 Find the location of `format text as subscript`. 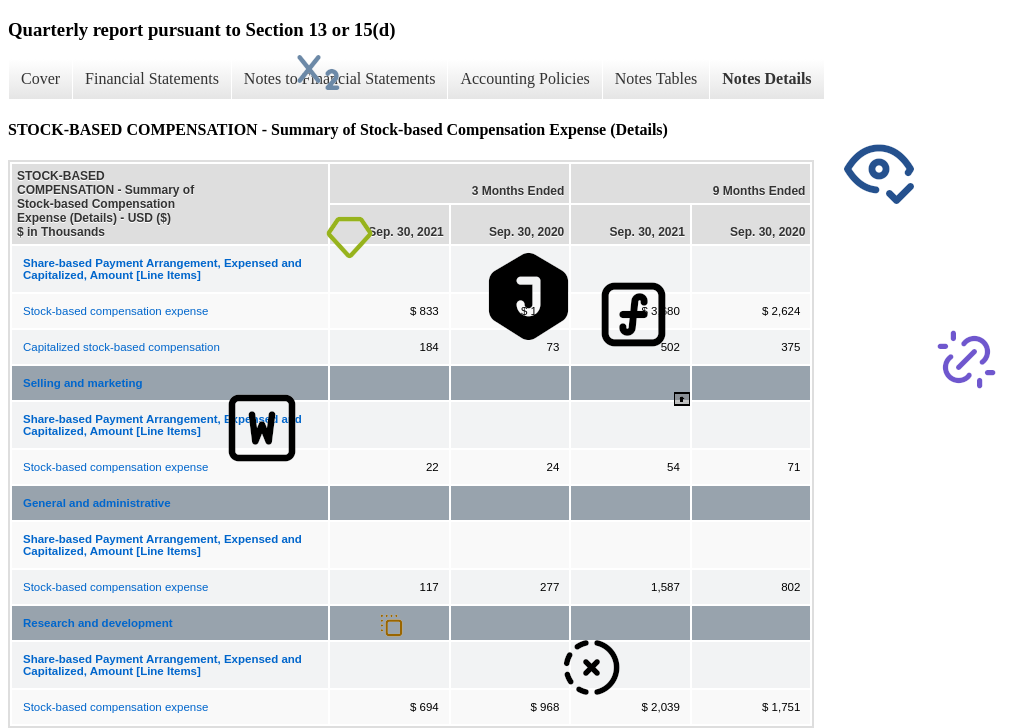

format text as subscript is located at coordinates (316, 69).